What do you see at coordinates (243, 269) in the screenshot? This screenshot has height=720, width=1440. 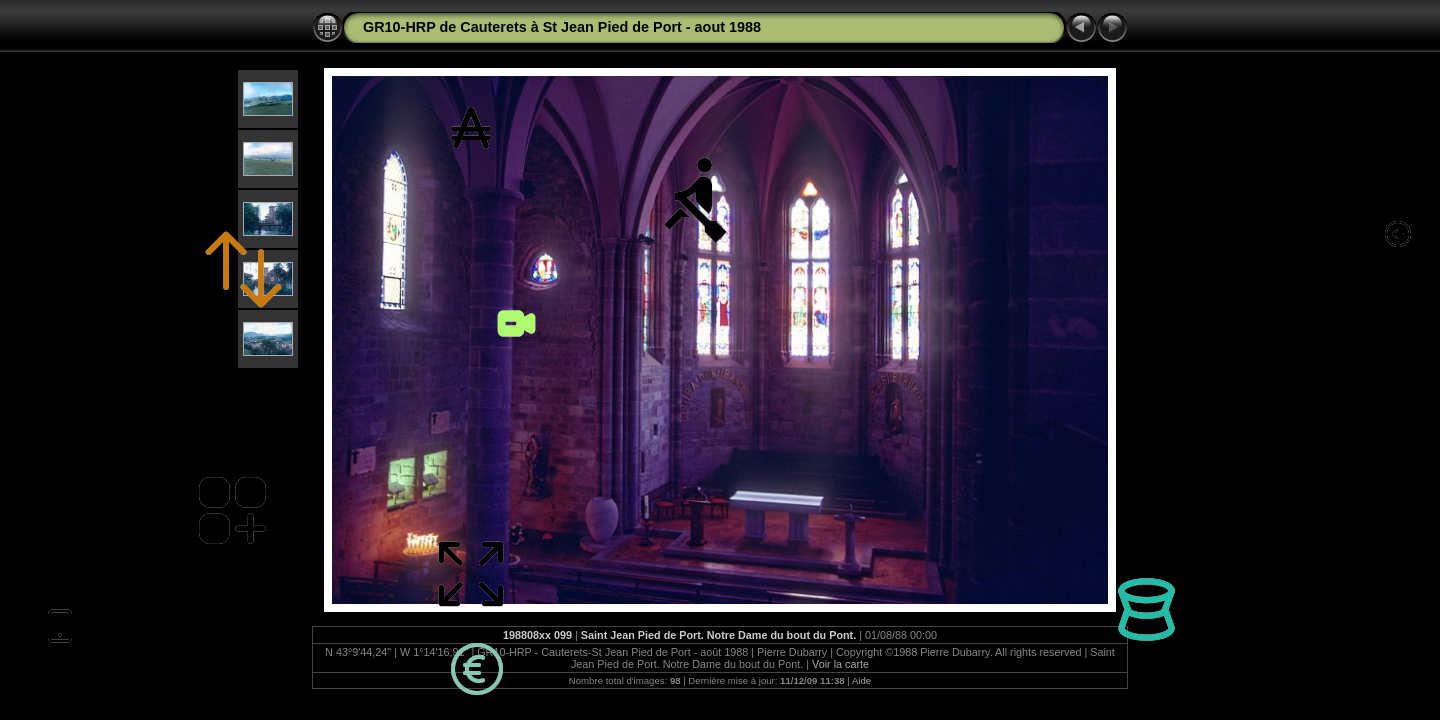 I see `sort items in ascending or descending order` at bounding box center [243, 269].